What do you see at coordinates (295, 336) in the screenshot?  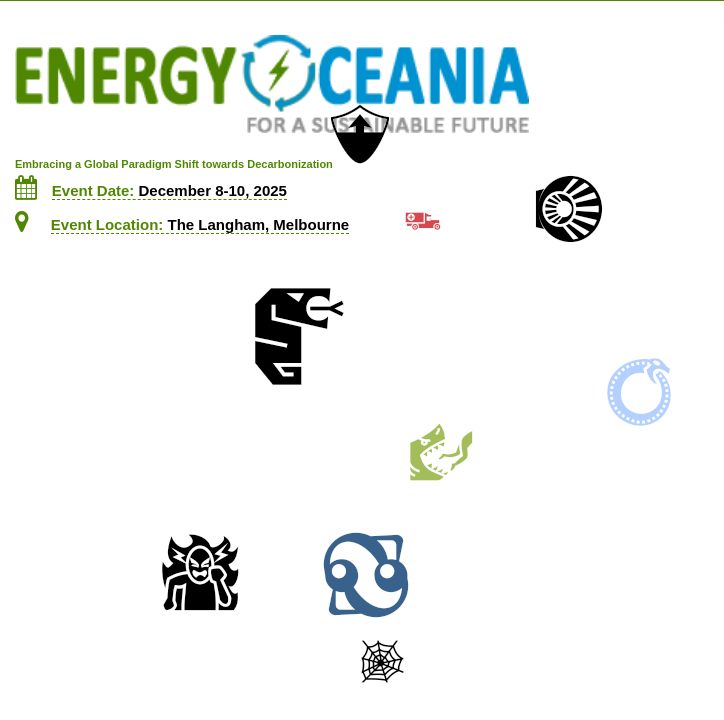 I see `access snake totem or serpent-themed game content` at bounding box center [295, 336].